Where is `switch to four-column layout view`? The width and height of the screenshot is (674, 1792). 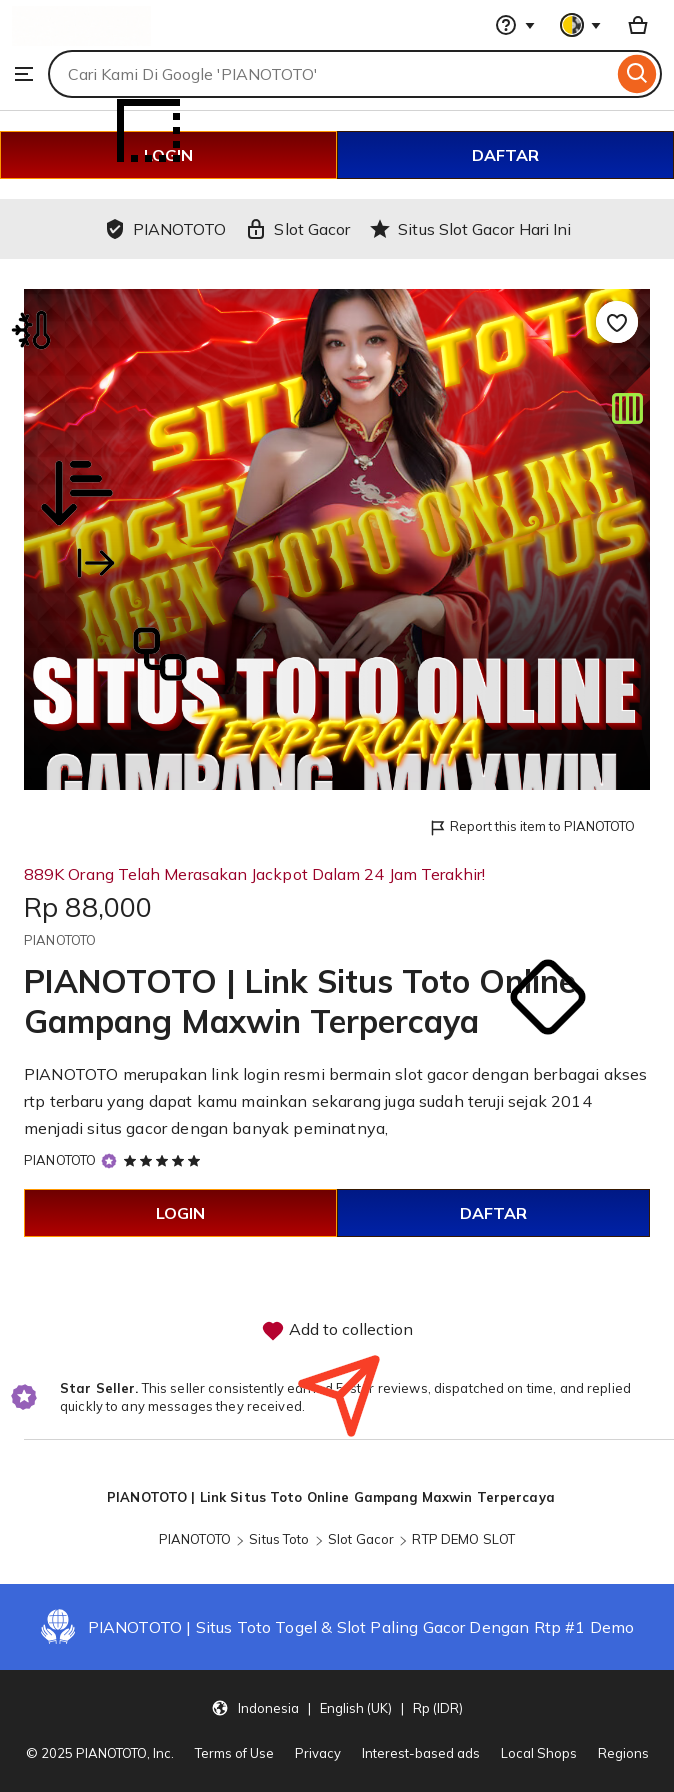
switch to four-column layout view is located at coordinates (627, 408).